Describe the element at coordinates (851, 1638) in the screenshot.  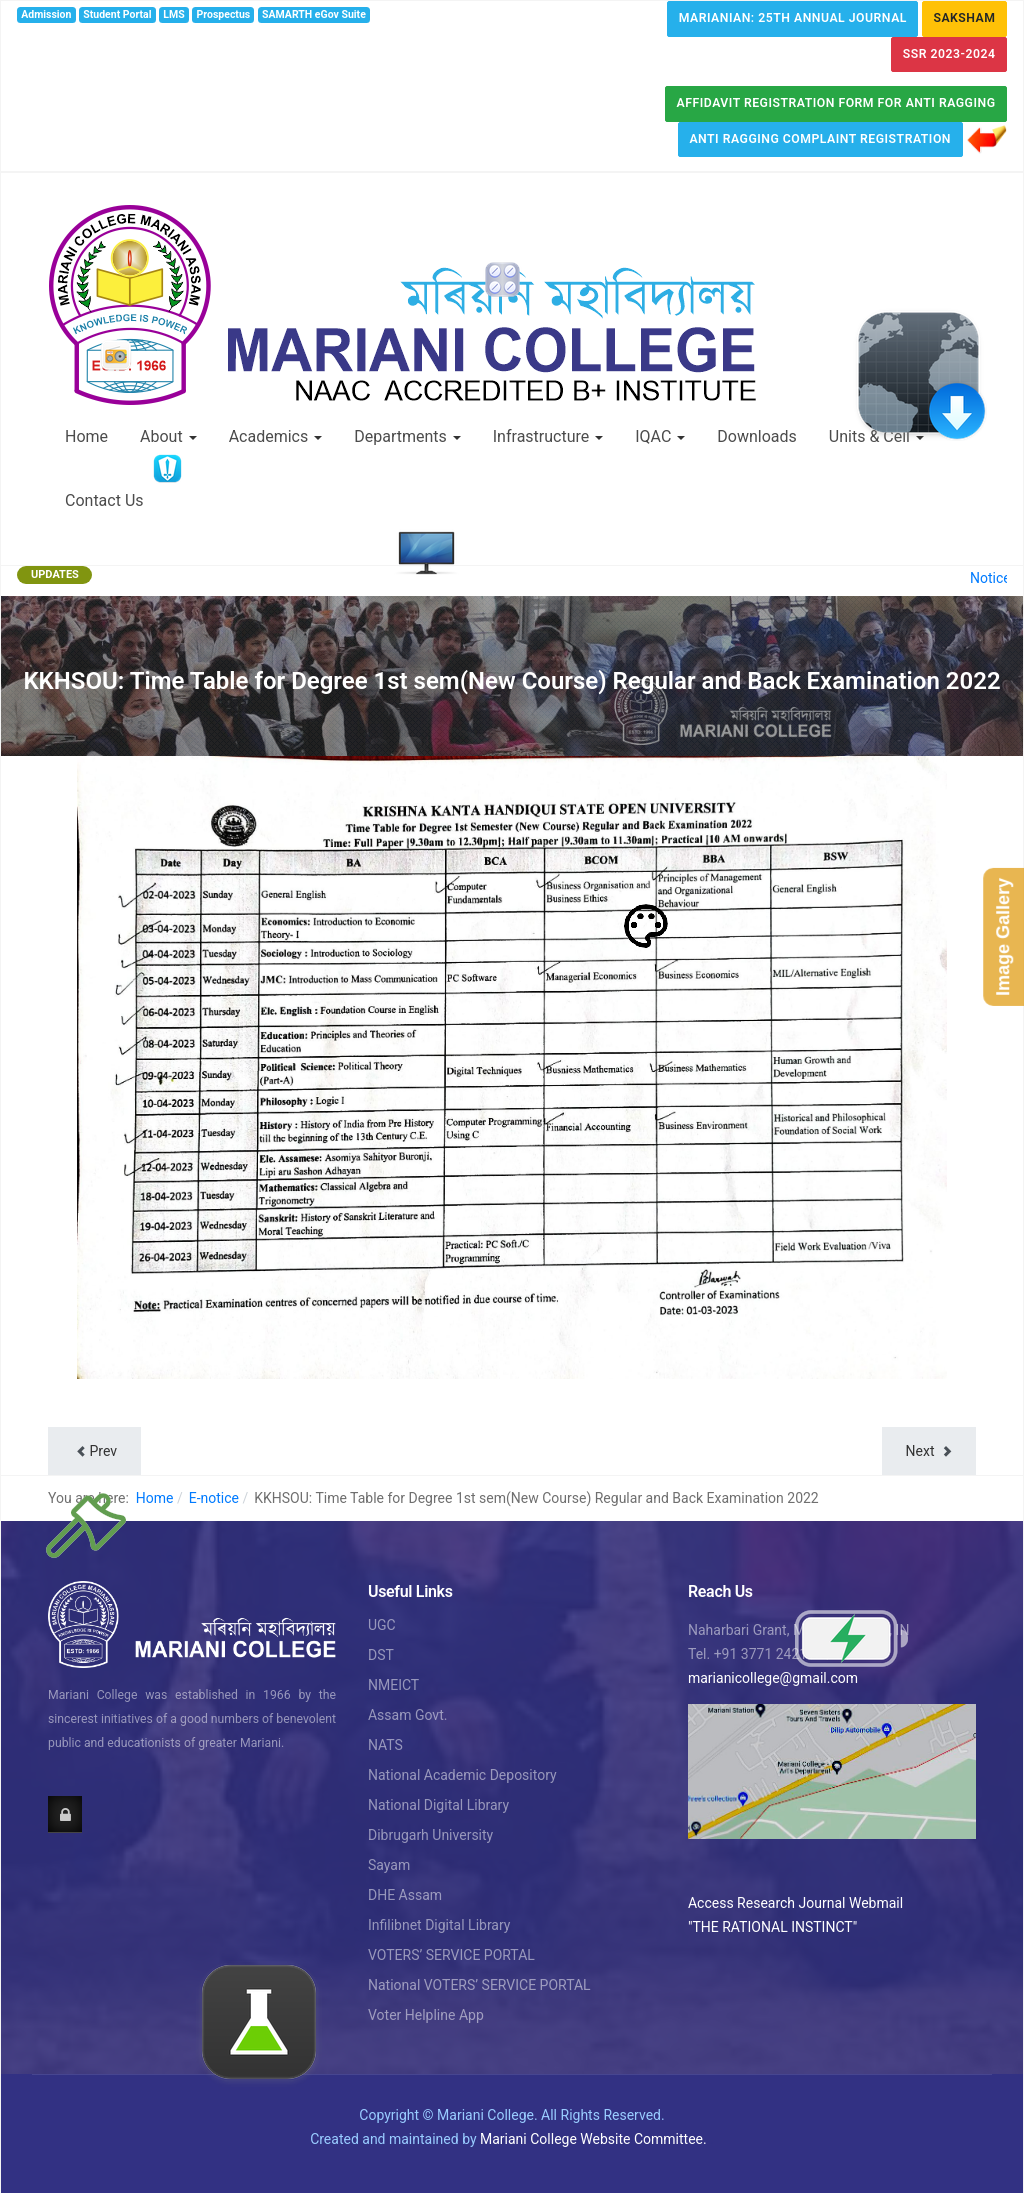
I see `battery fully charged and connected to power` at that location.